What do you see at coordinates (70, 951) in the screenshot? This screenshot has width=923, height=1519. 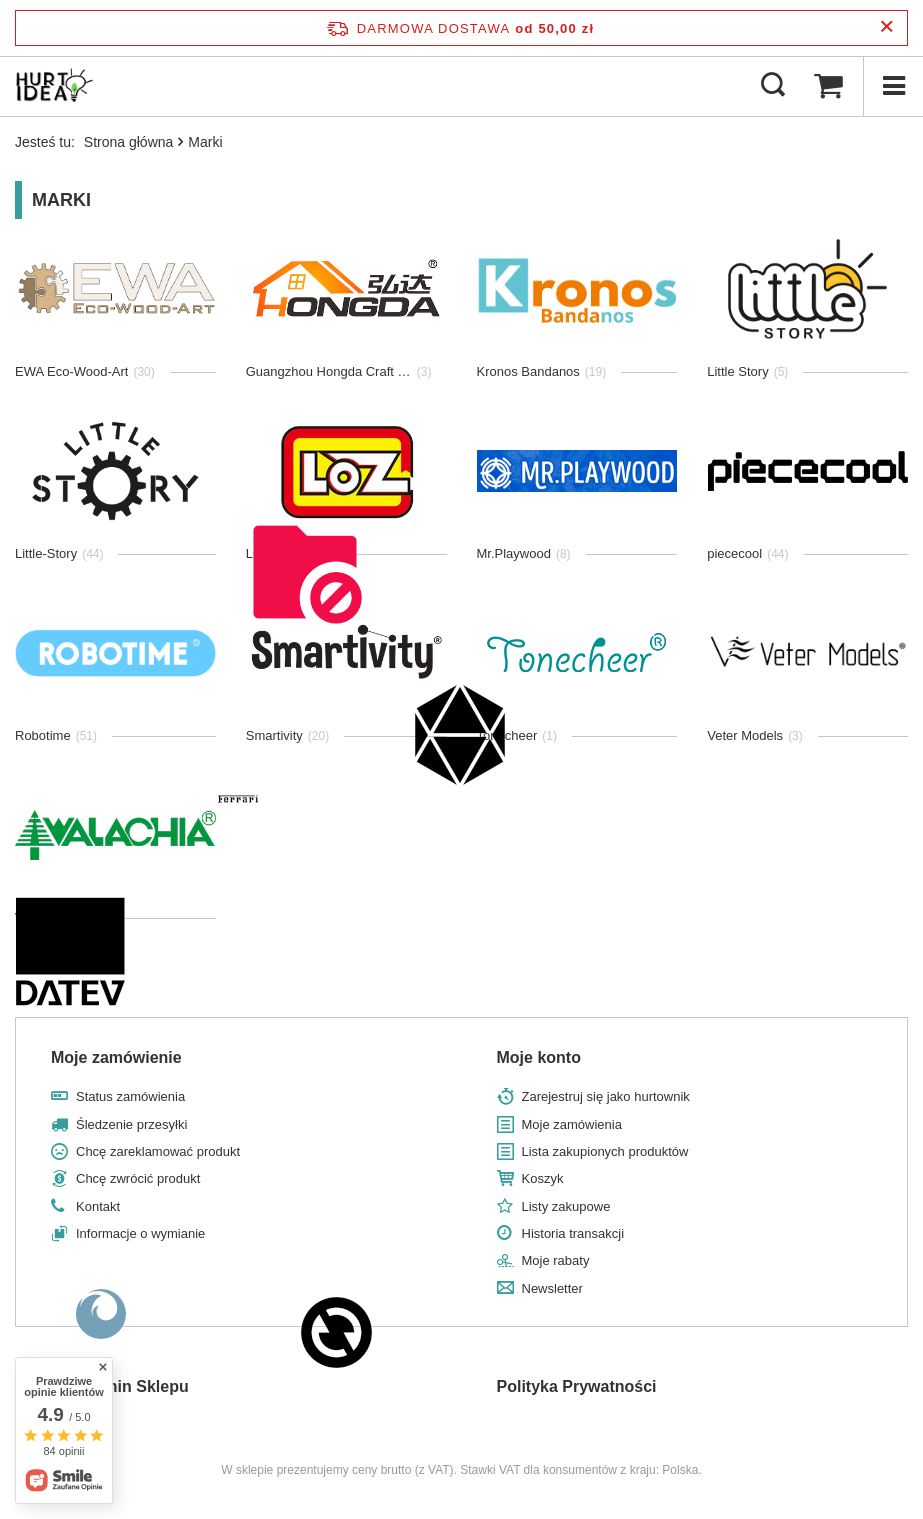 I see `access DATEV accounting software` at bounding box center [70, 951].